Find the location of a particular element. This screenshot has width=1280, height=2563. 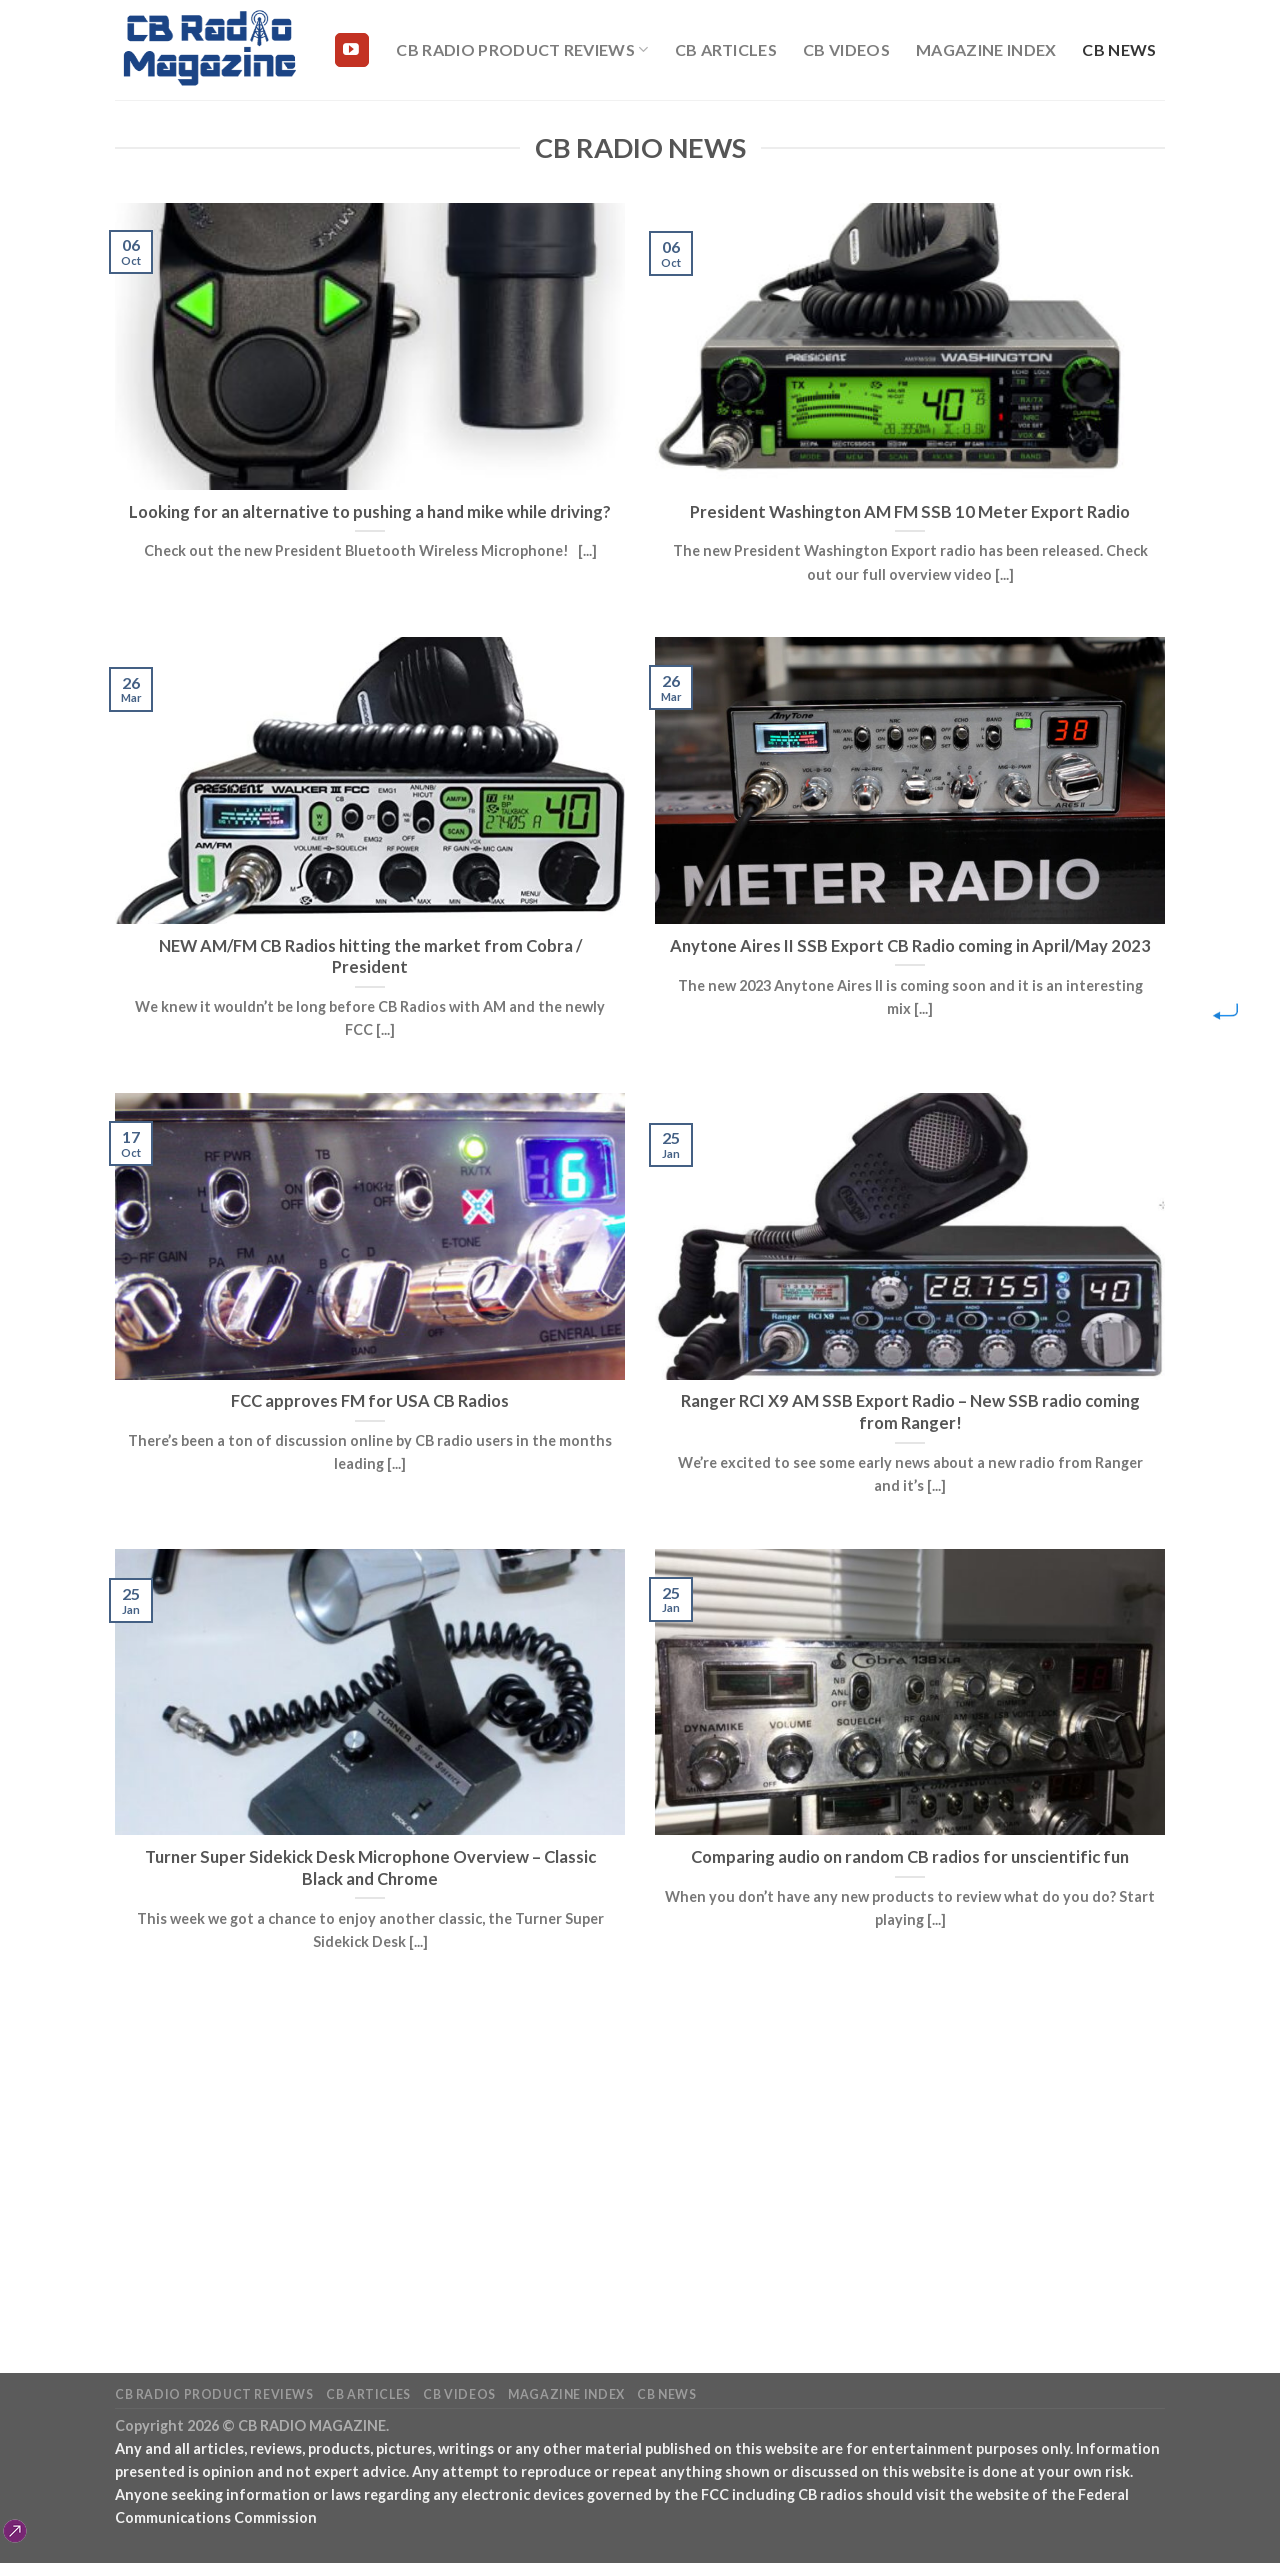

reply to the sender of an email is located at coordinates (1225, 1010).